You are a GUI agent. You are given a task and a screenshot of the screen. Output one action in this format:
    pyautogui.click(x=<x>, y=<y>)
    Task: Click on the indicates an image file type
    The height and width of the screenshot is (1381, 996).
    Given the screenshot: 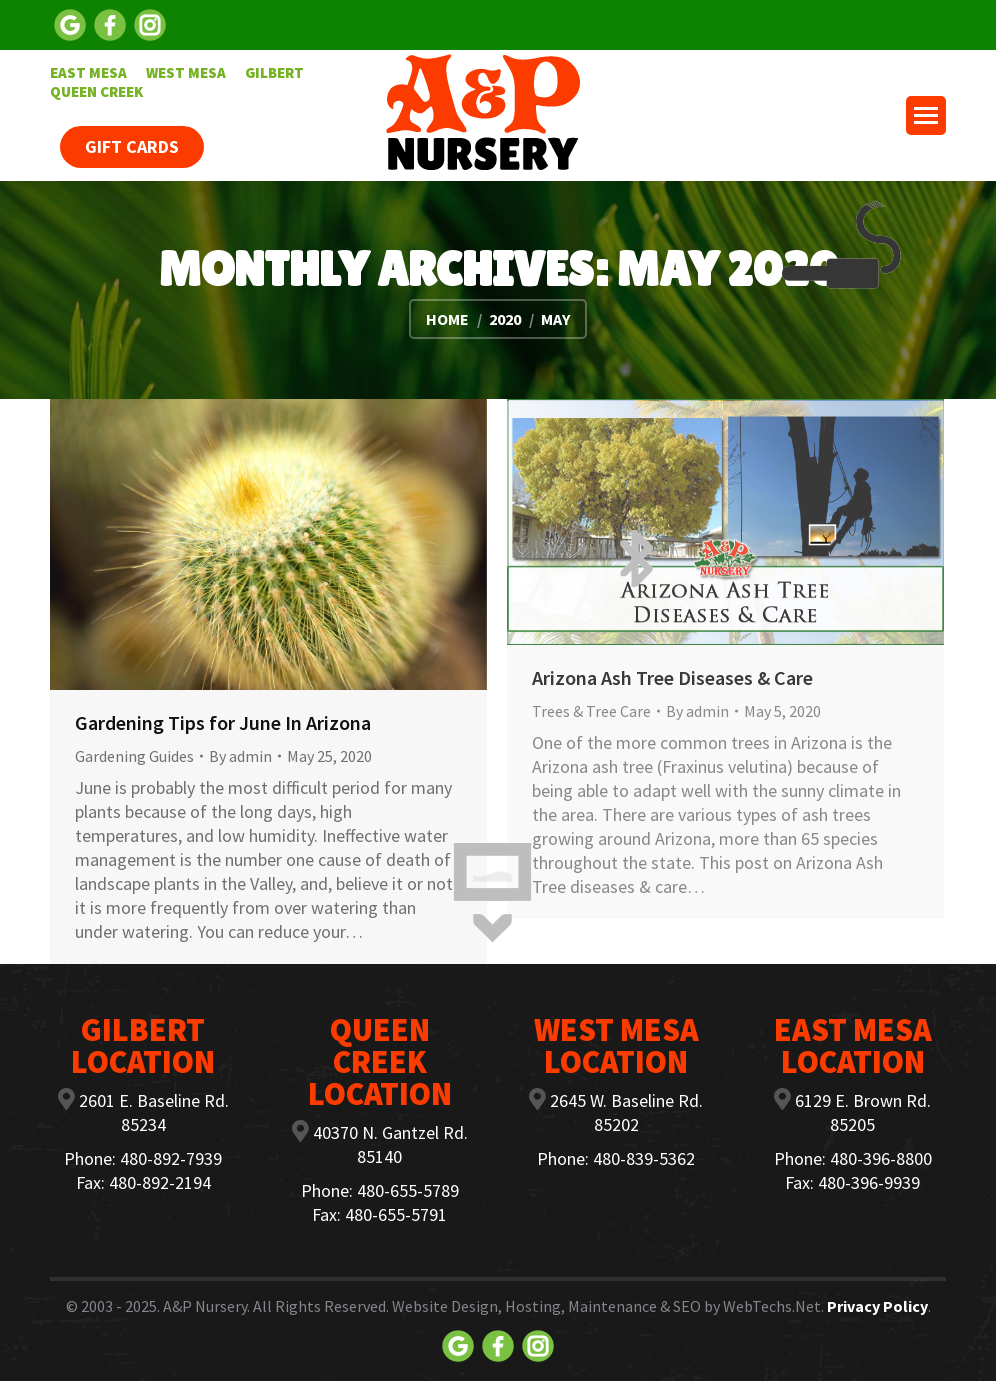 What is the action you would take?
    pyautogui.click(x=822, y=535)
    